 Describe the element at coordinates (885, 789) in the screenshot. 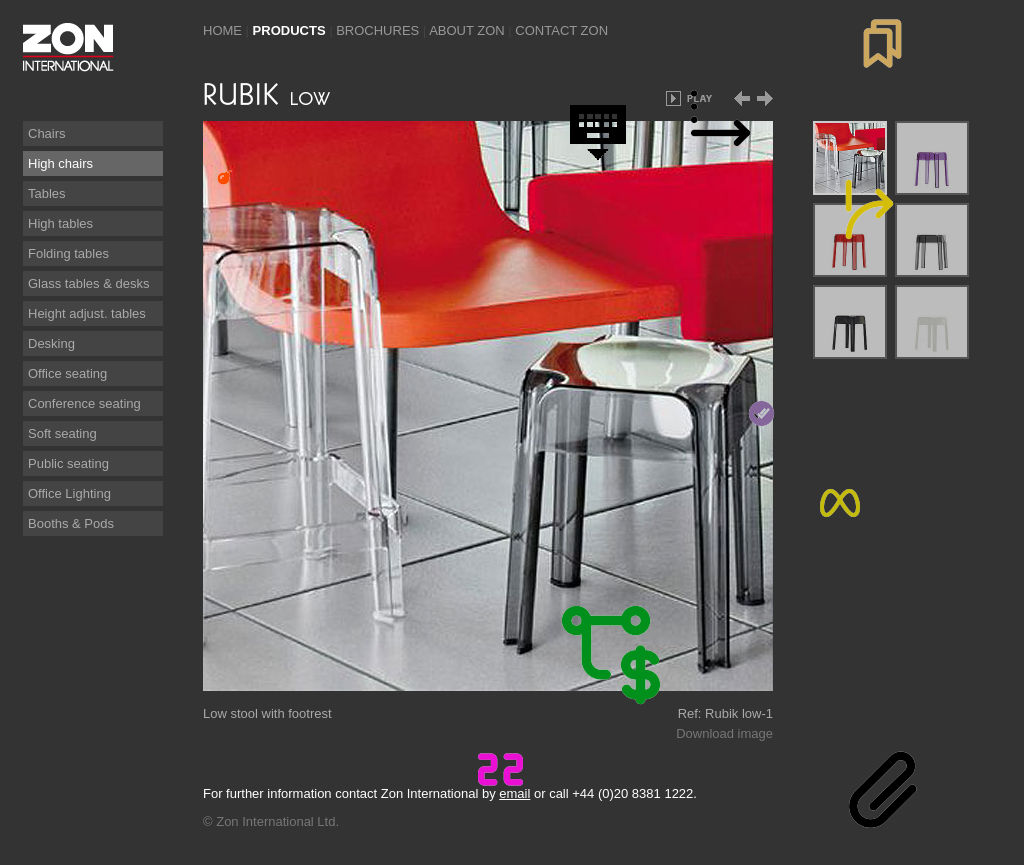

I see `attach a file to your message` at that location.